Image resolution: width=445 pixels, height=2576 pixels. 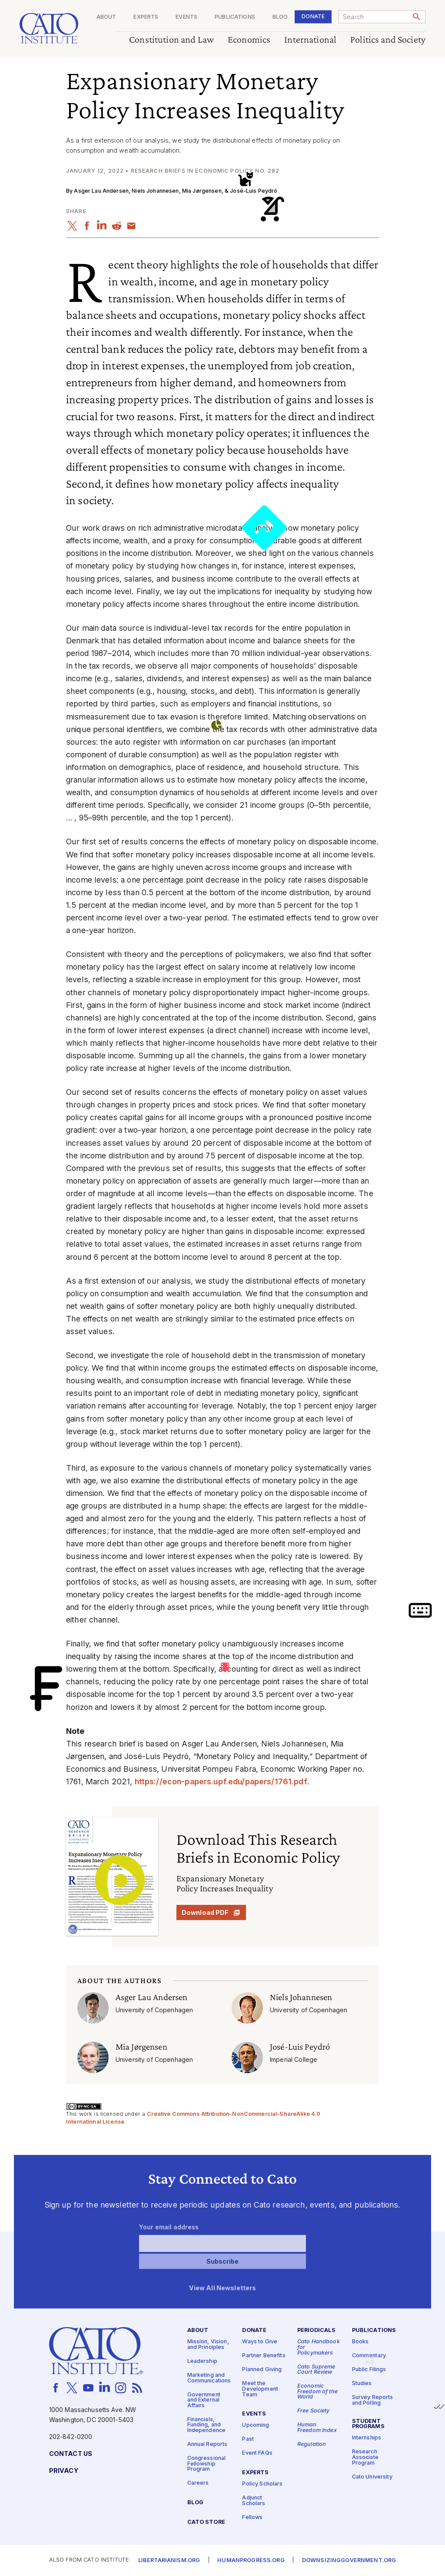 I want to click on navigate to directions or routing options, so click(x=264, y=528).